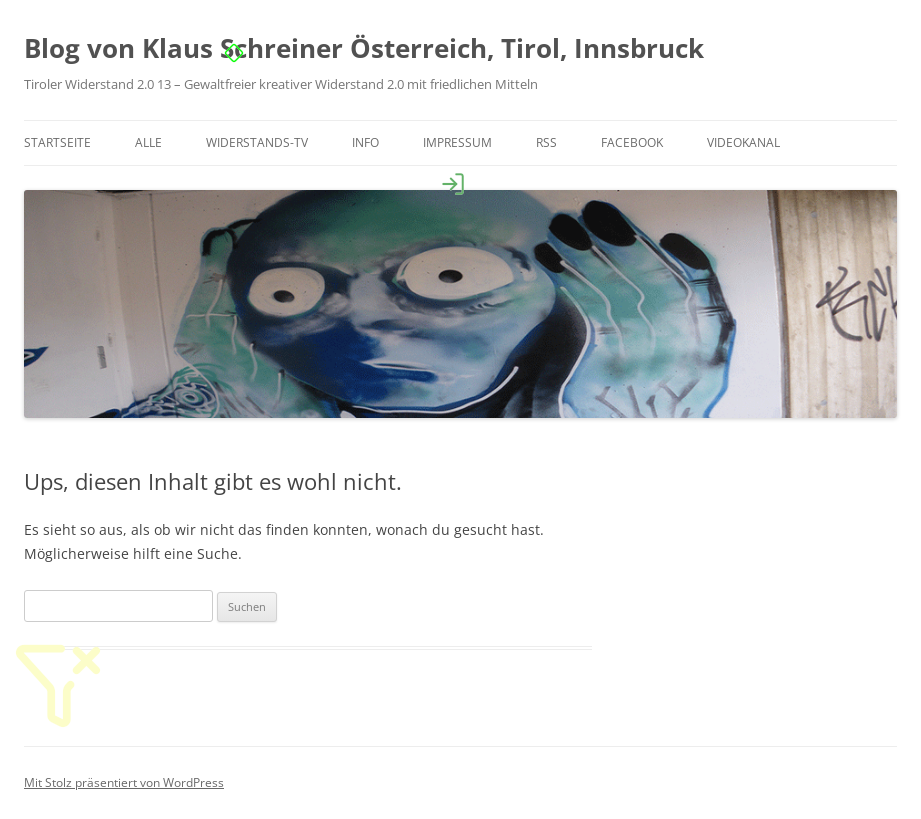 The height and width of the screenshot is (819, 921). What do you see at coordinates (453, 184) in the screenshot?
I see `sign in to your account` at bounding box center [453, 184].